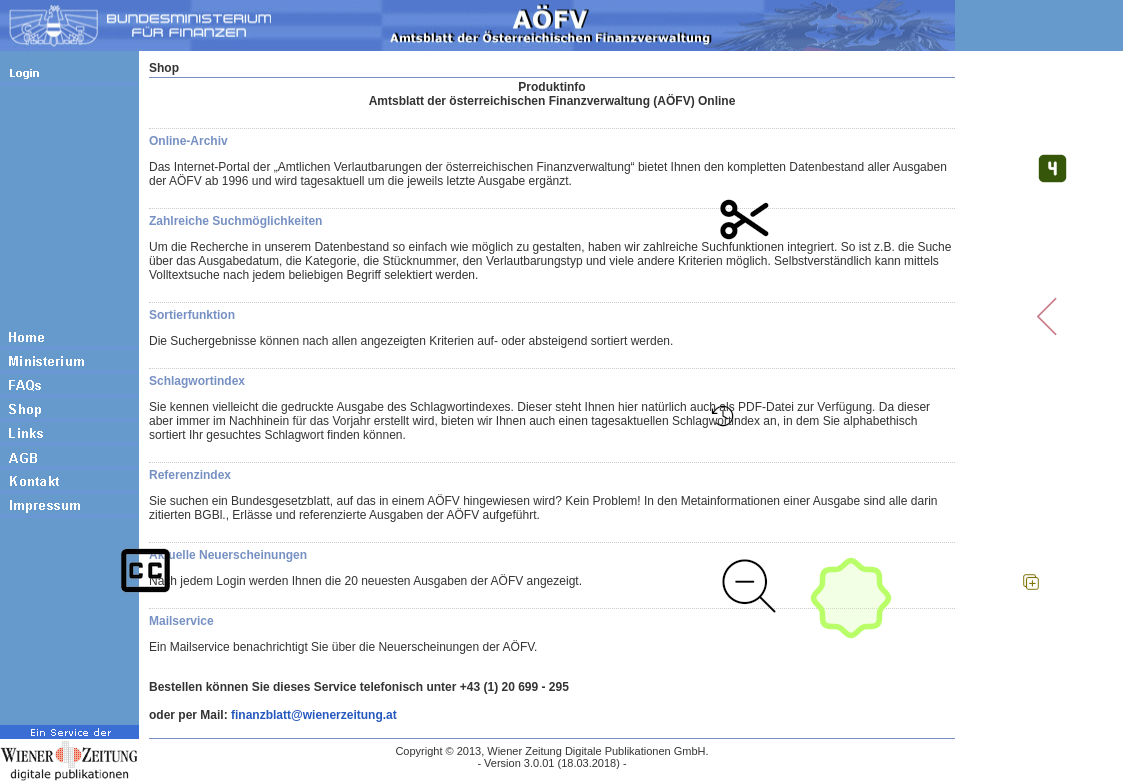 The image size is (1123, 783). Describe the element at coordinates (1031, 582) in the screenshot. I see `duplicate or copy an item` at that location.